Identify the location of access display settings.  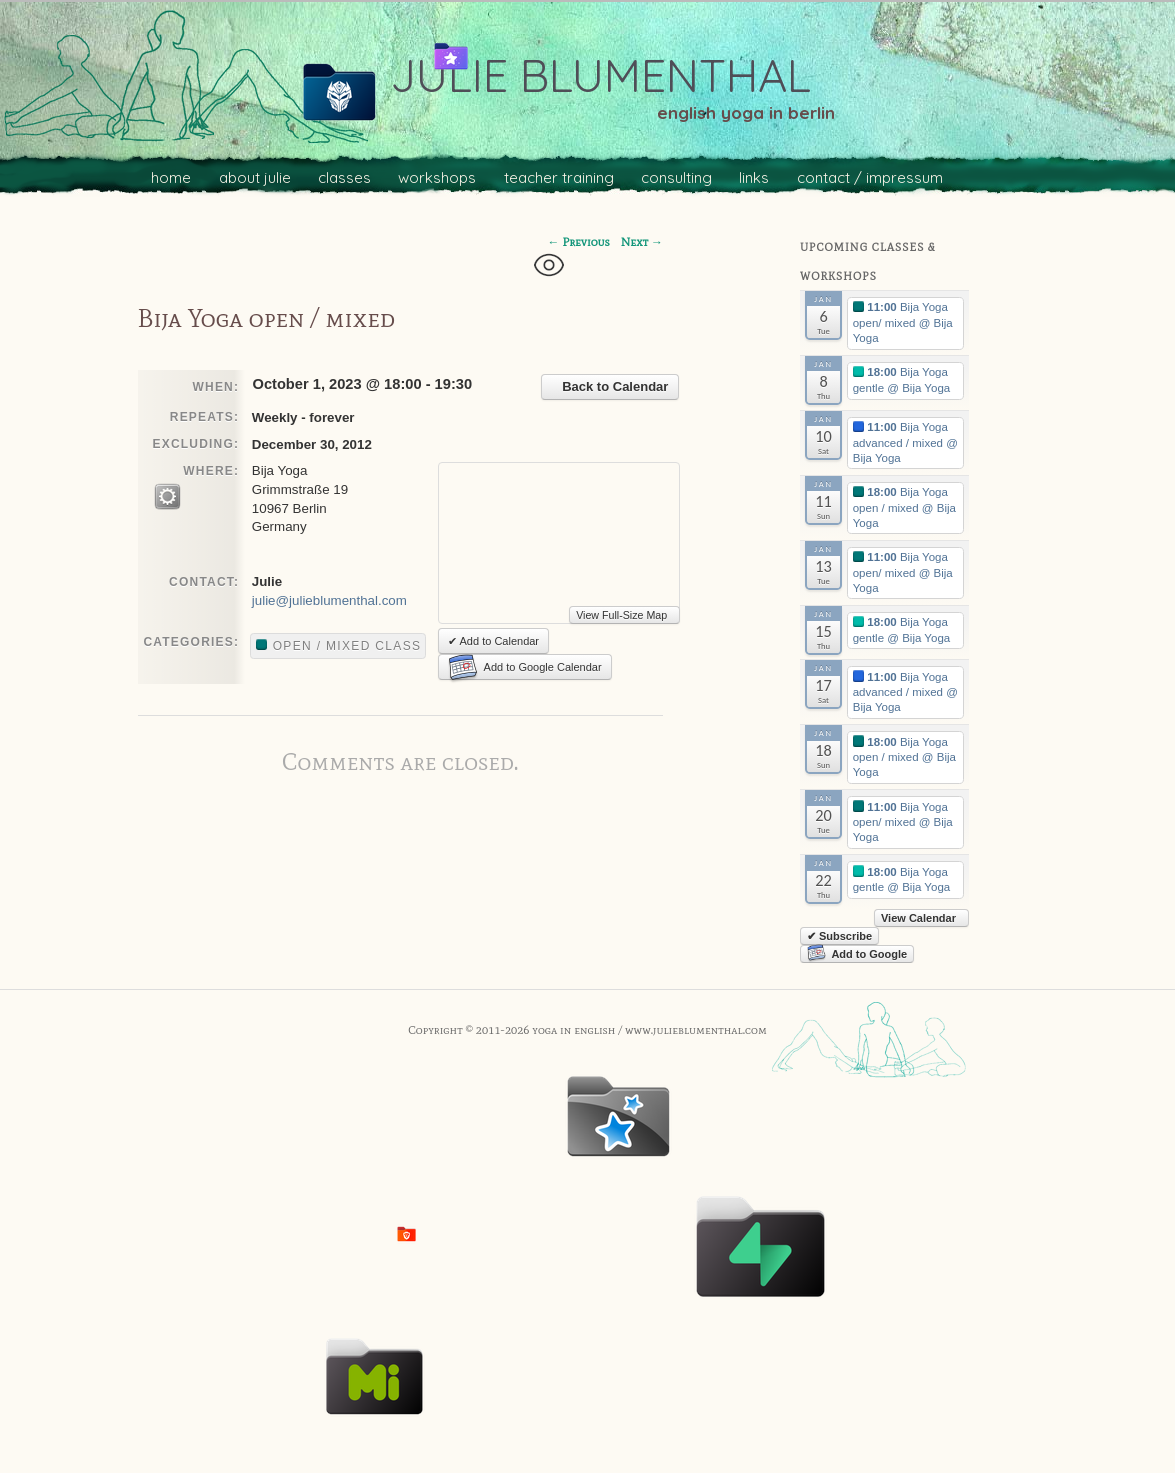
(549, 265).